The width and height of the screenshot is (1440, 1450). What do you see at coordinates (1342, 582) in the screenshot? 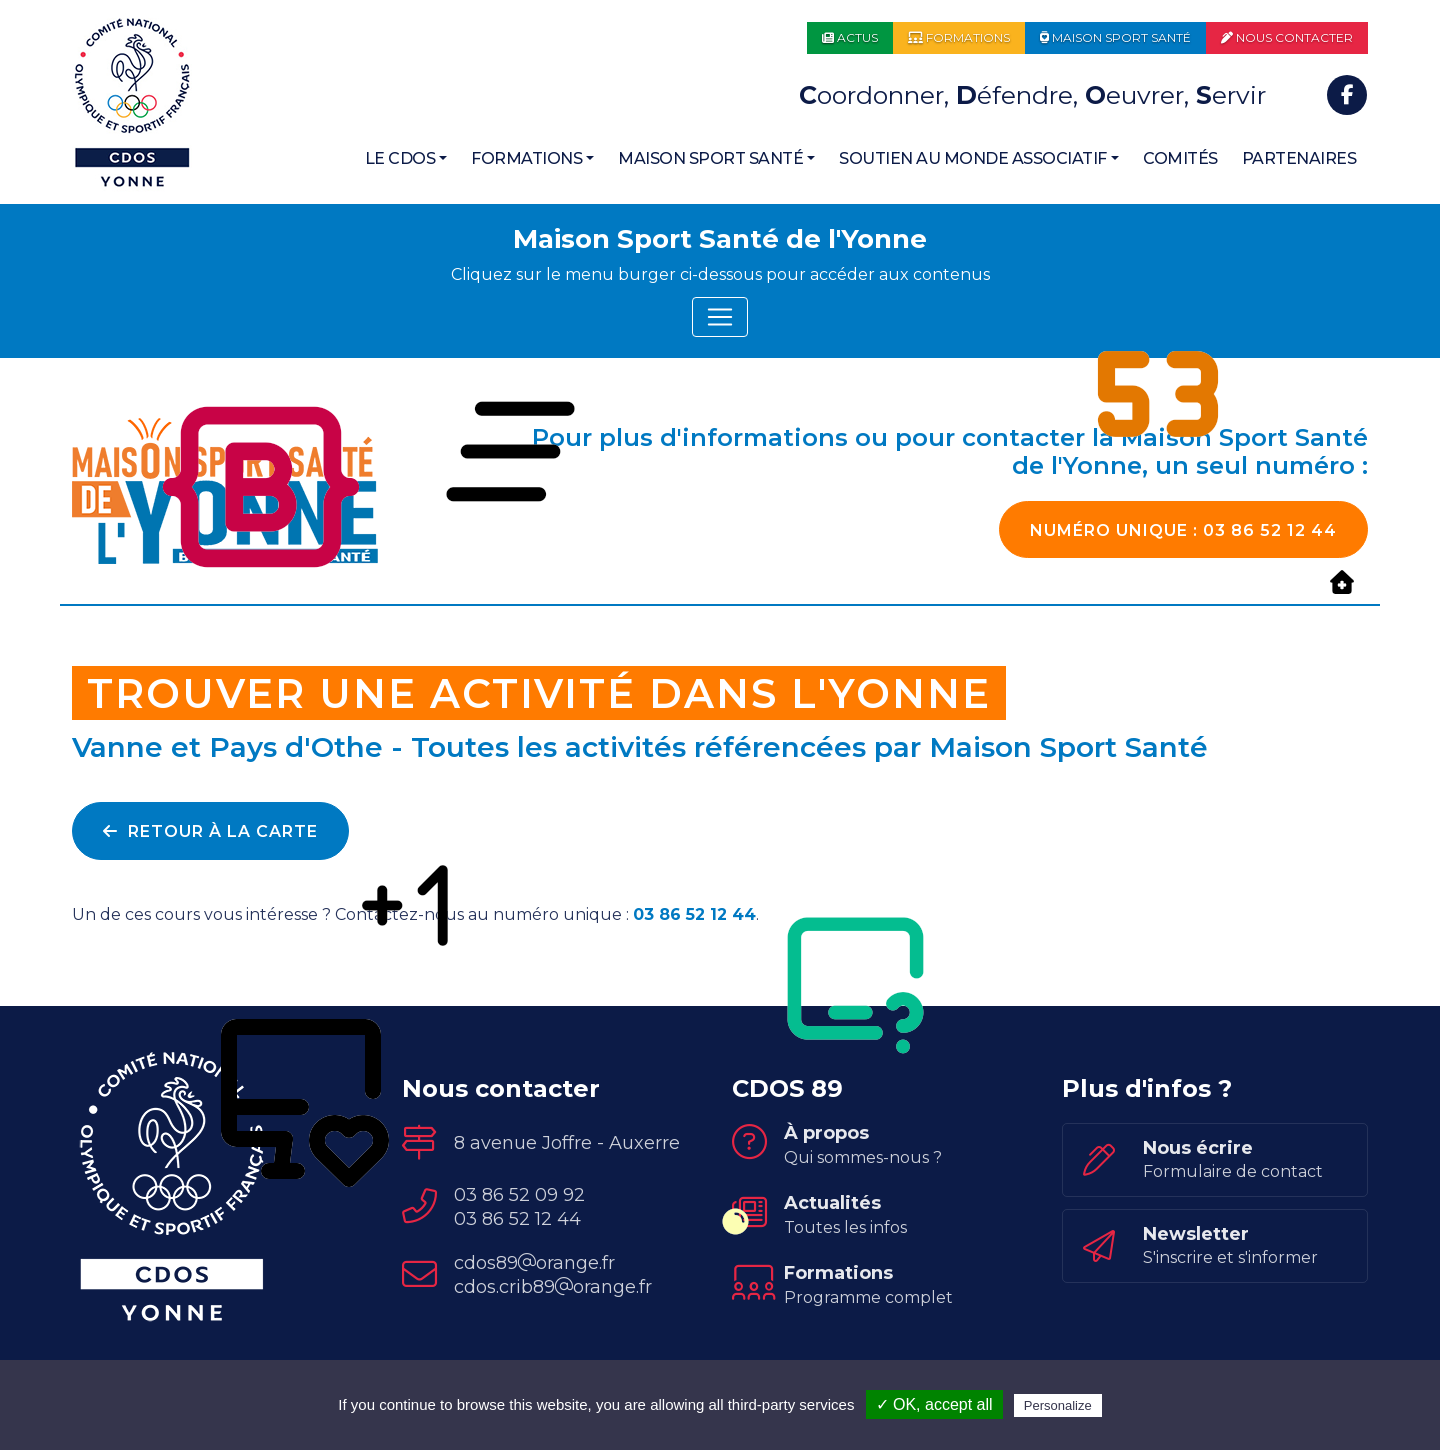
I see `access home healthcare services` at bounding box center [1342, 582].